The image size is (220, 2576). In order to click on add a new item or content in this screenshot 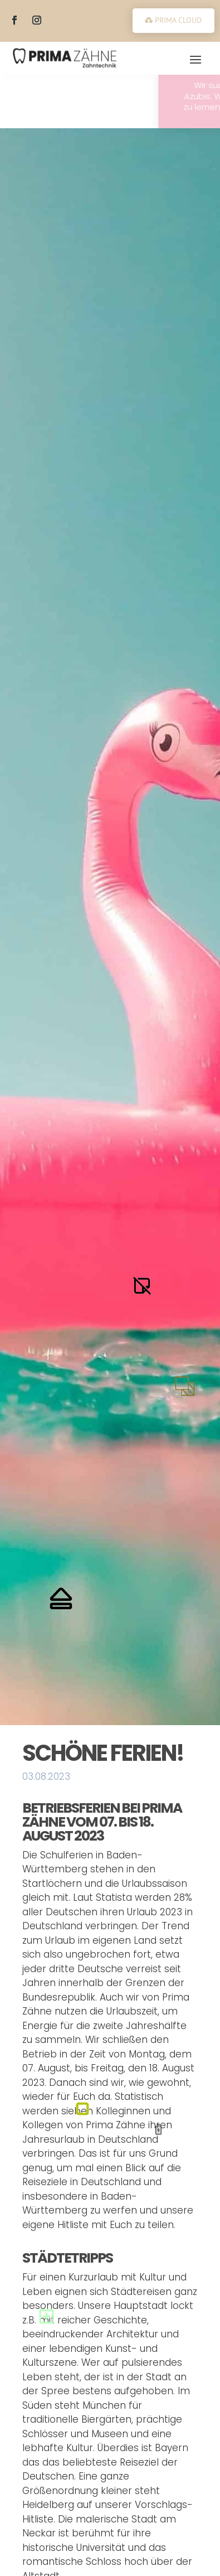, I will do `click(46, 2316)`.